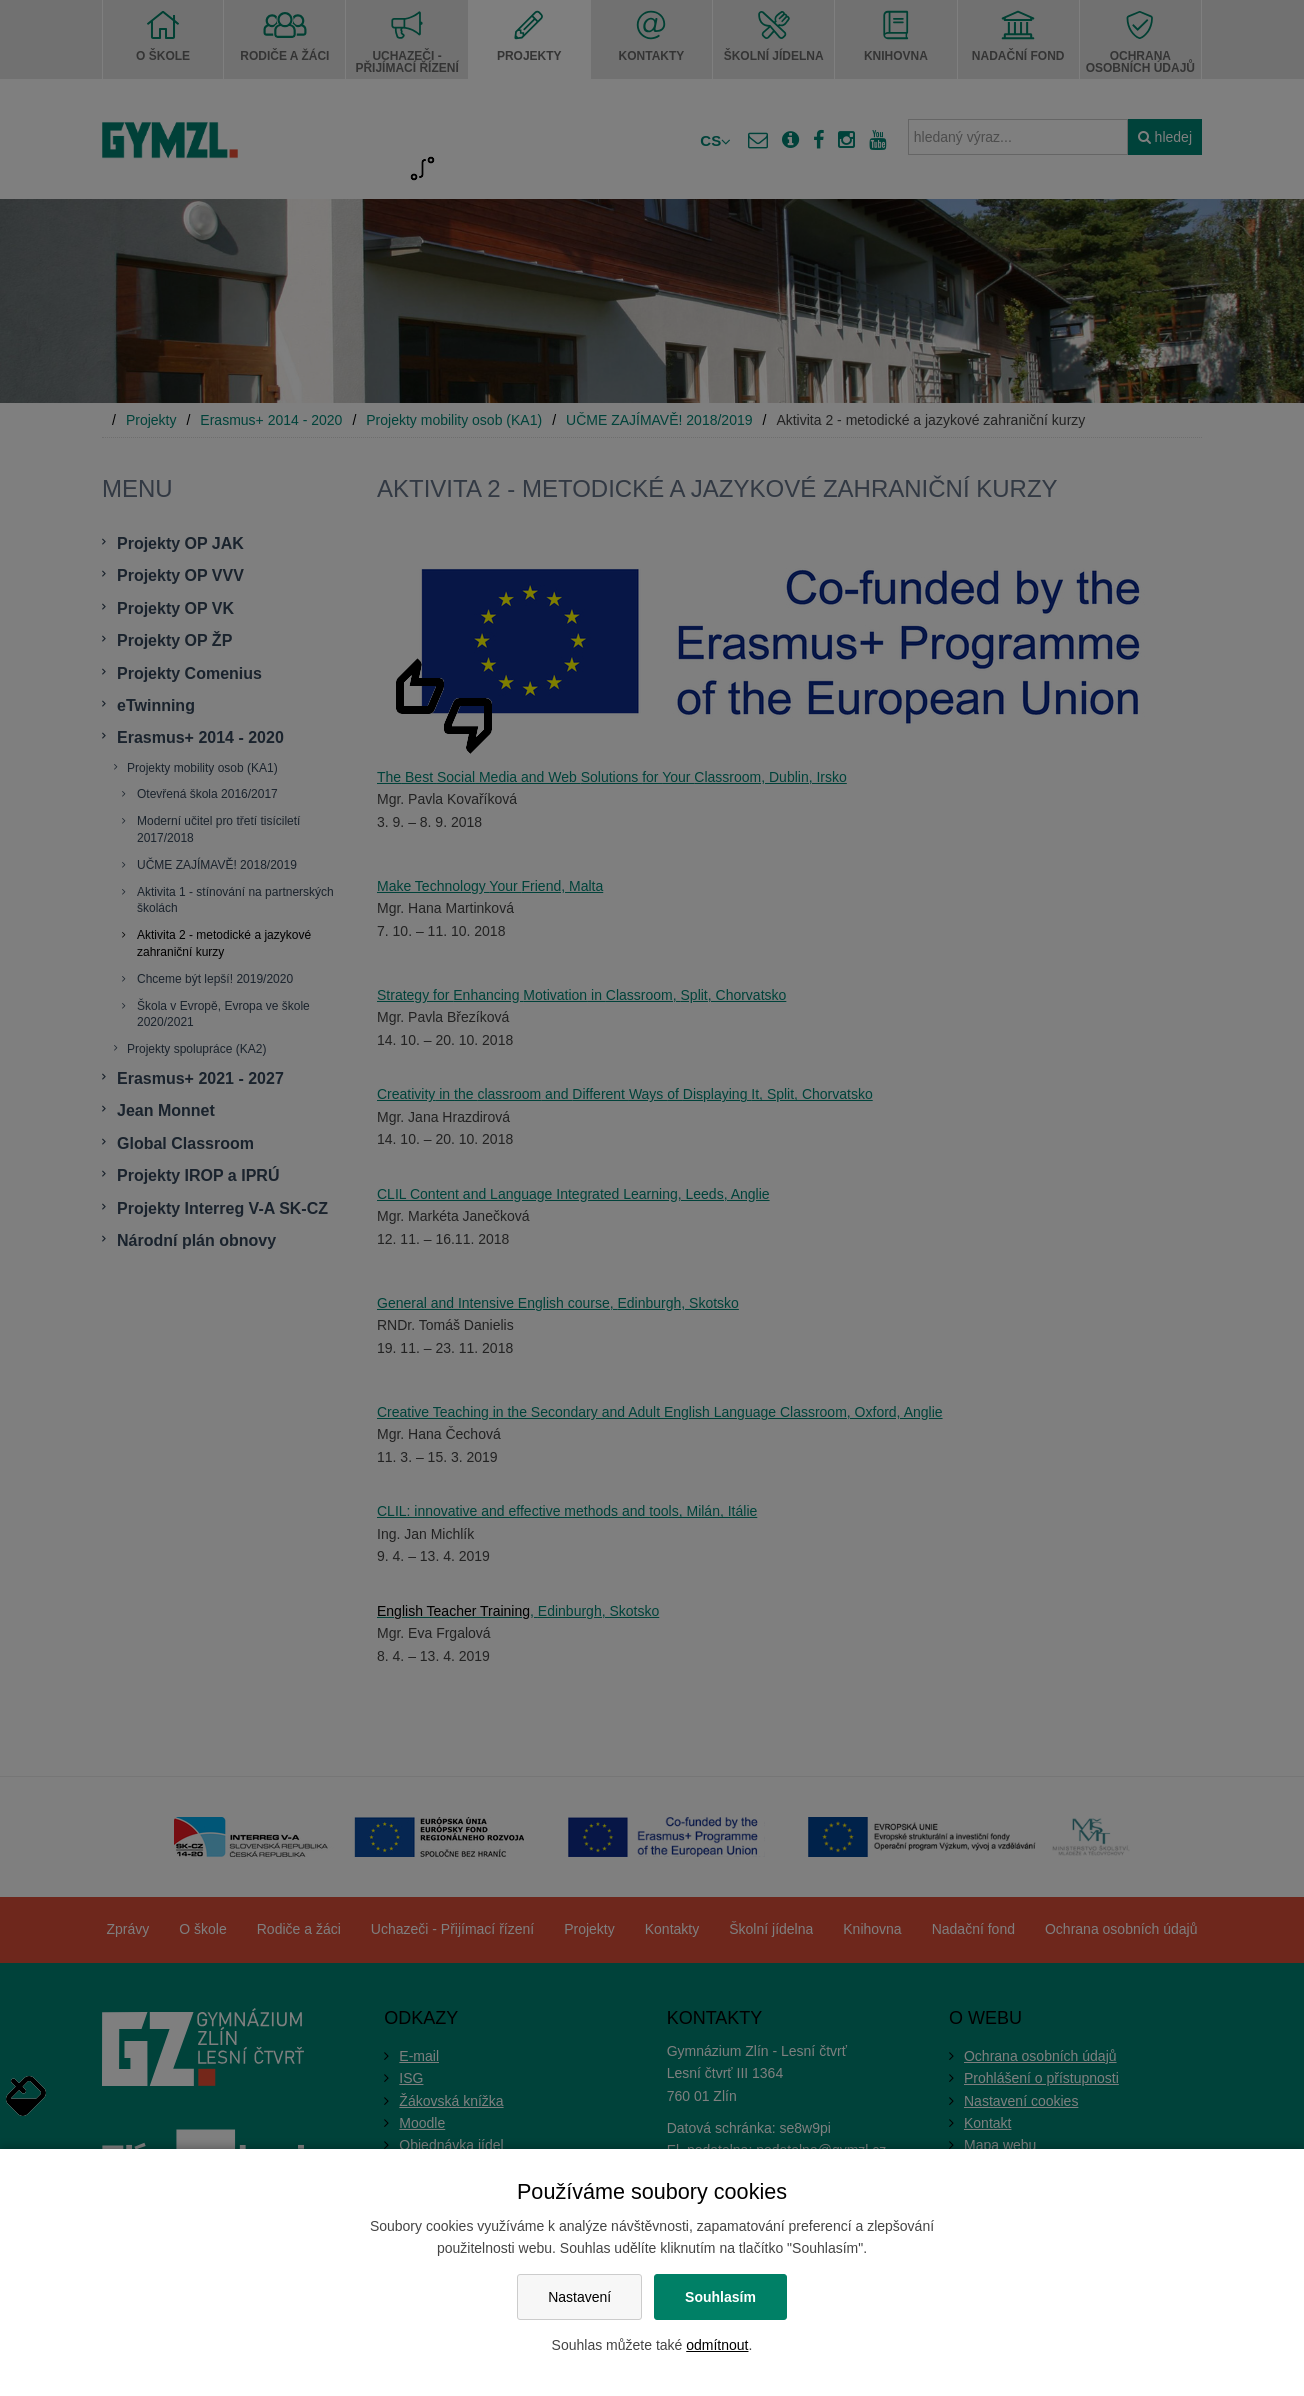 Image resolution: width=1304 pixels, height=2396 pixels. What do you see at coordinates (26, 2096) in the screenshot?
I see `fill an area with color` at bounding box center [26, 2096].